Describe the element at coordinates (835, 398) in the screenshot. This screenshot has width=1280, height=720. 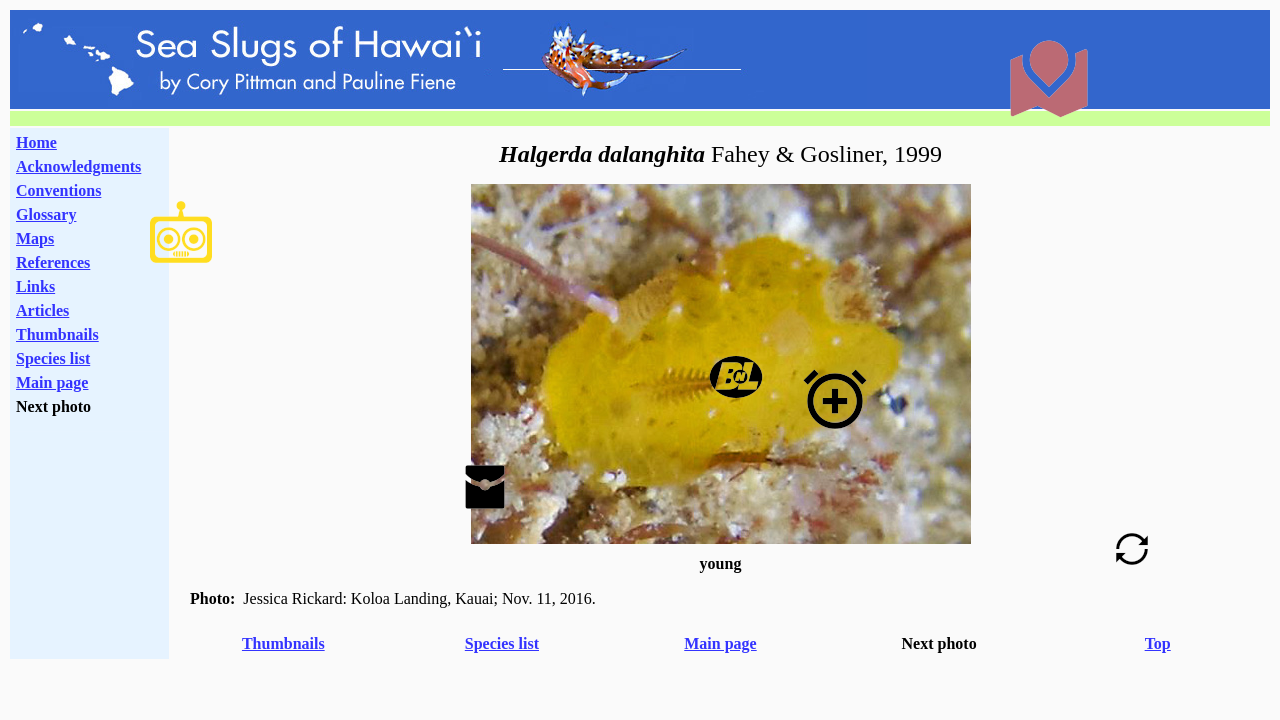
I see `add a new alarm` at that location.